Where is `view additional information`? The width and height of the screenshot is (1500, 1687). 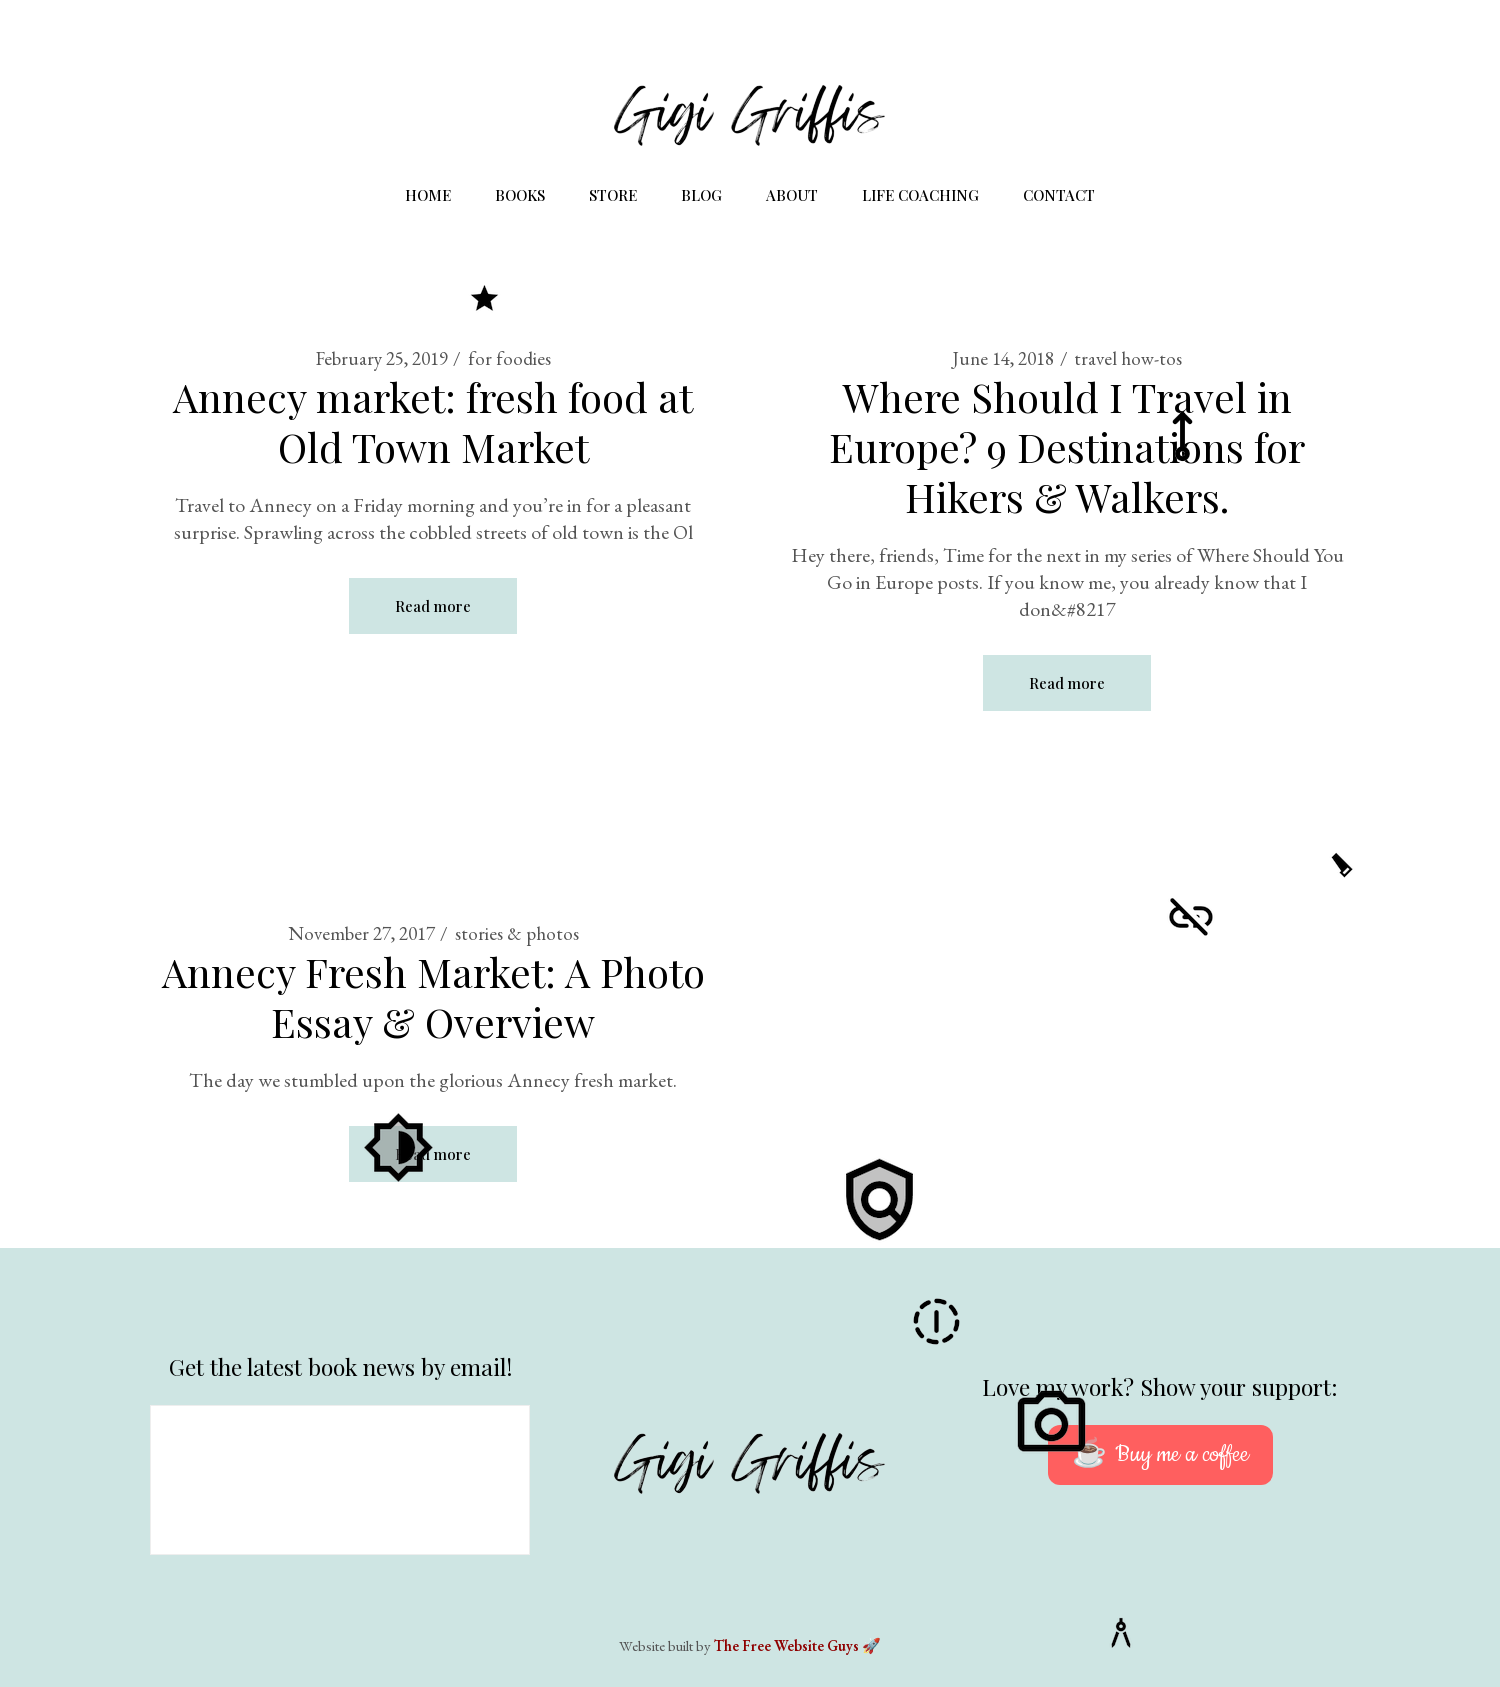 view additional information is located at coordinates (936, 1321).